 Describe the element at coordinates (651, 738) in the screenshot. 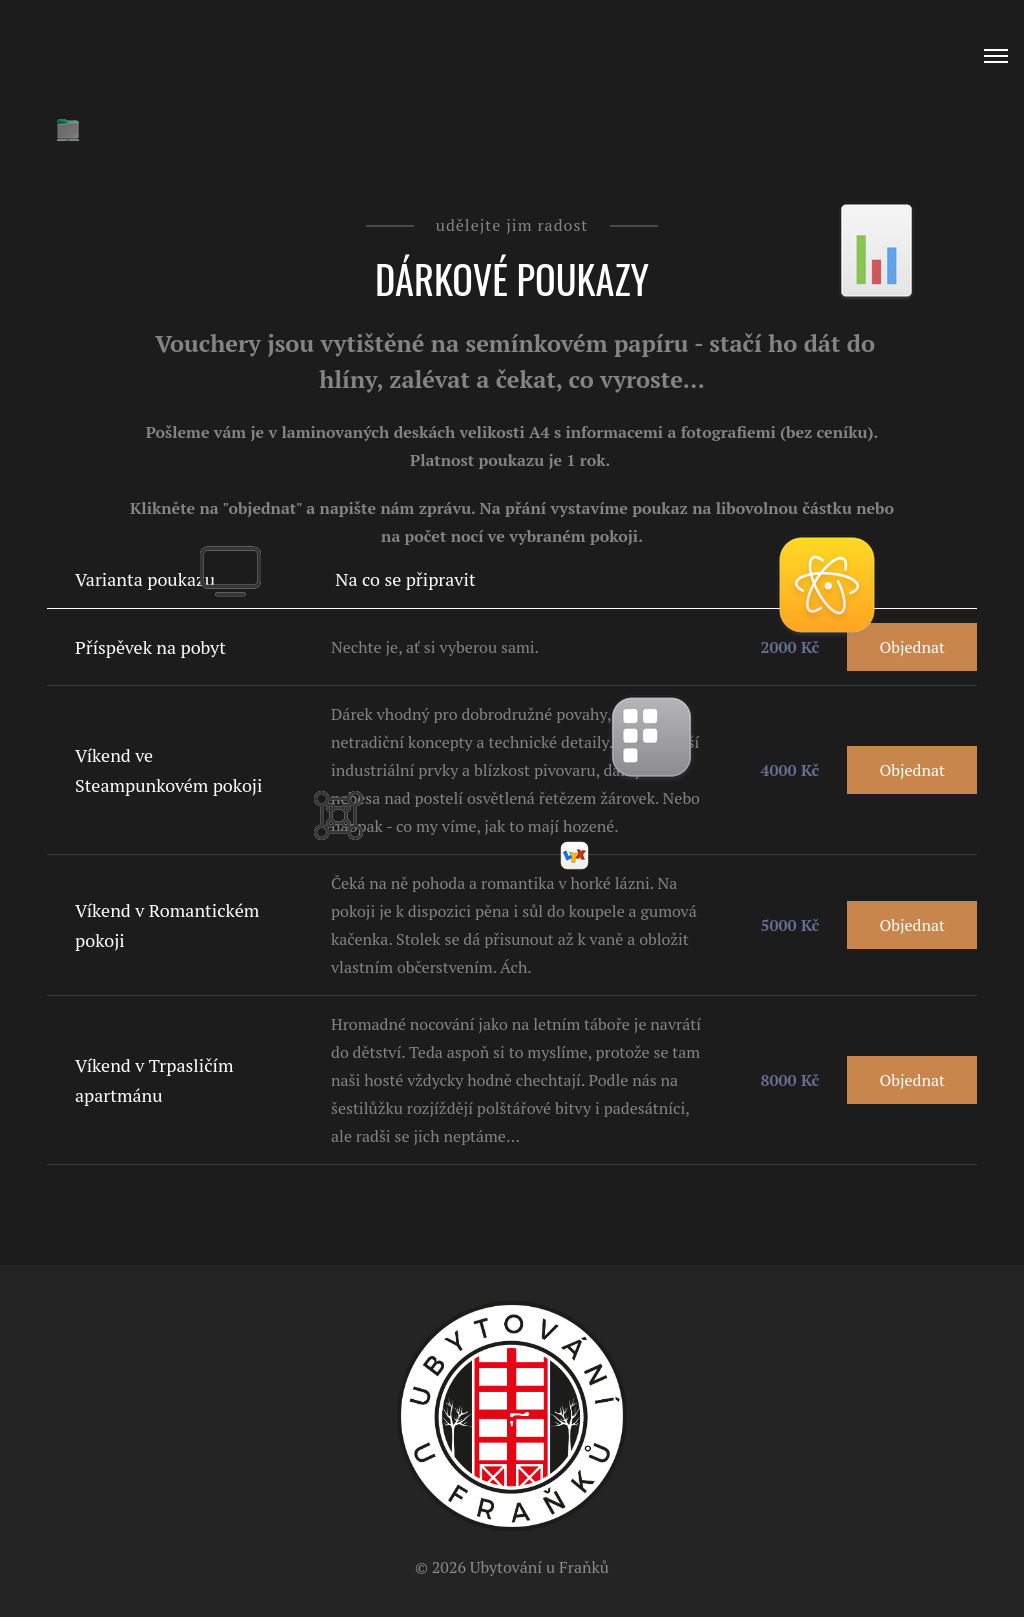

I see `open xfdashboard application overview` at that location.